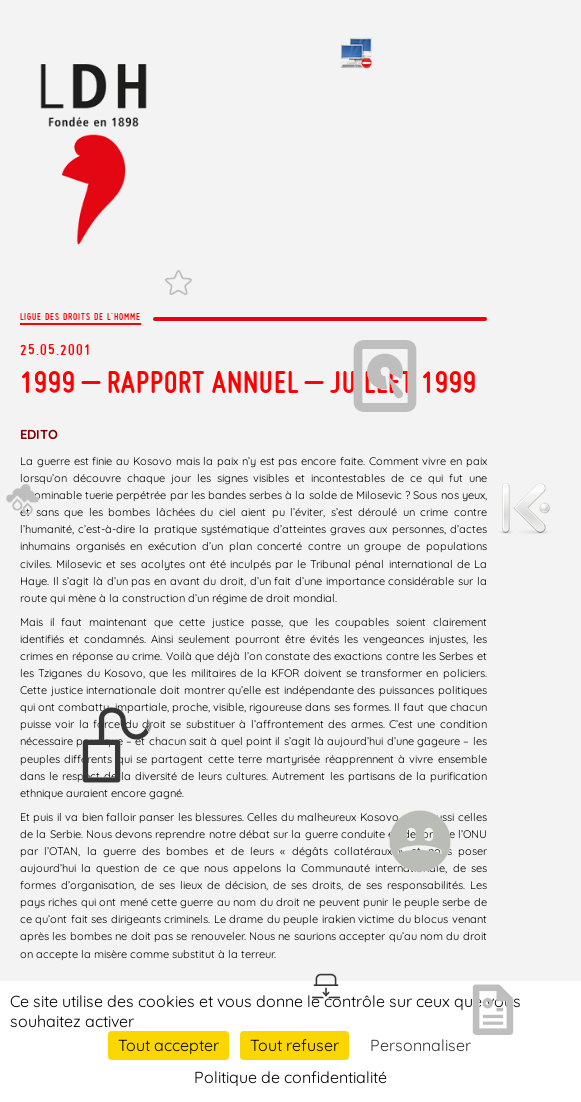  What do you see at coordinates (326, 986) in the screenshot?
I see `minimize window to dock` at bounding box center [326, 986].